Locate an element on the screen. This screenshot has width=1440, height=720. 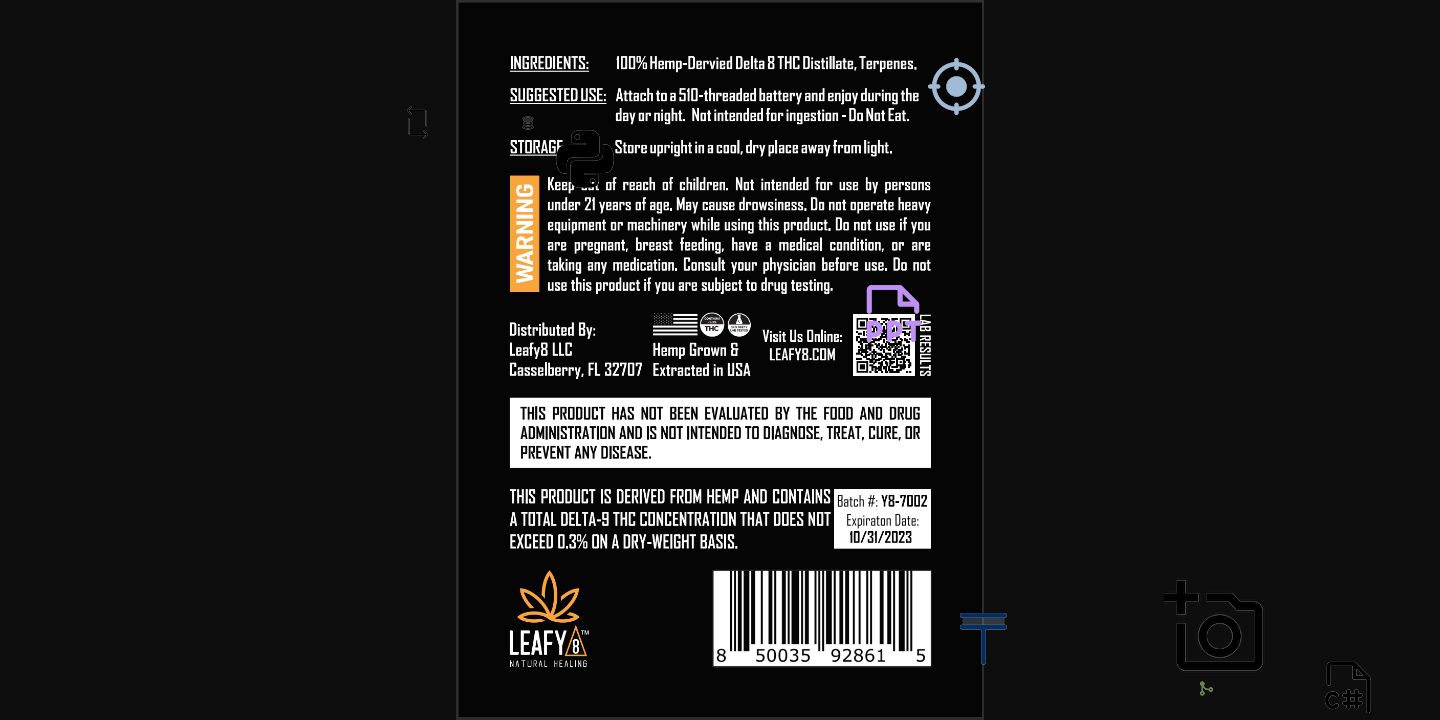
a C# source code file is located at coordinates (1348, 687).